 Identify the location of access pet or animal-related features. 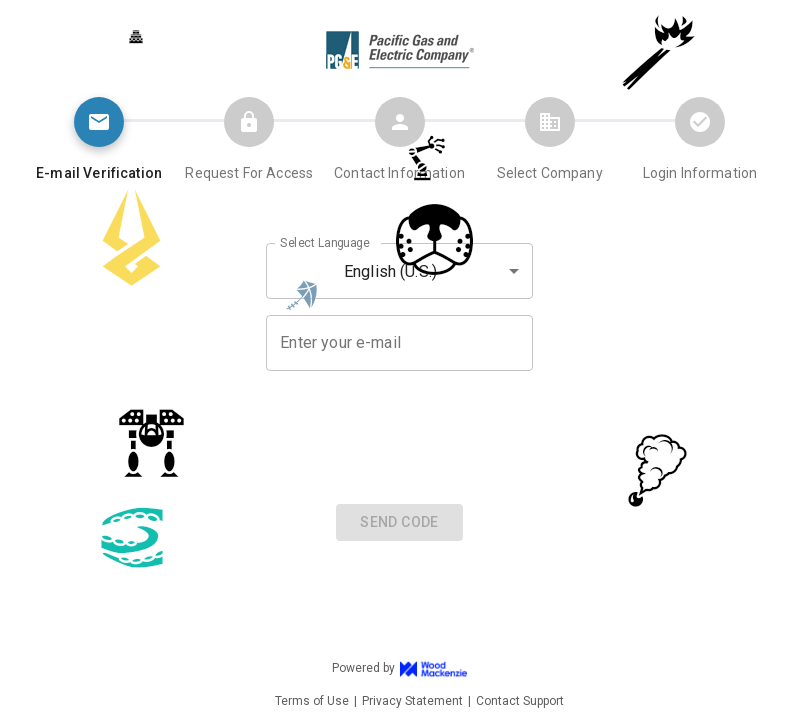
(434, 239).